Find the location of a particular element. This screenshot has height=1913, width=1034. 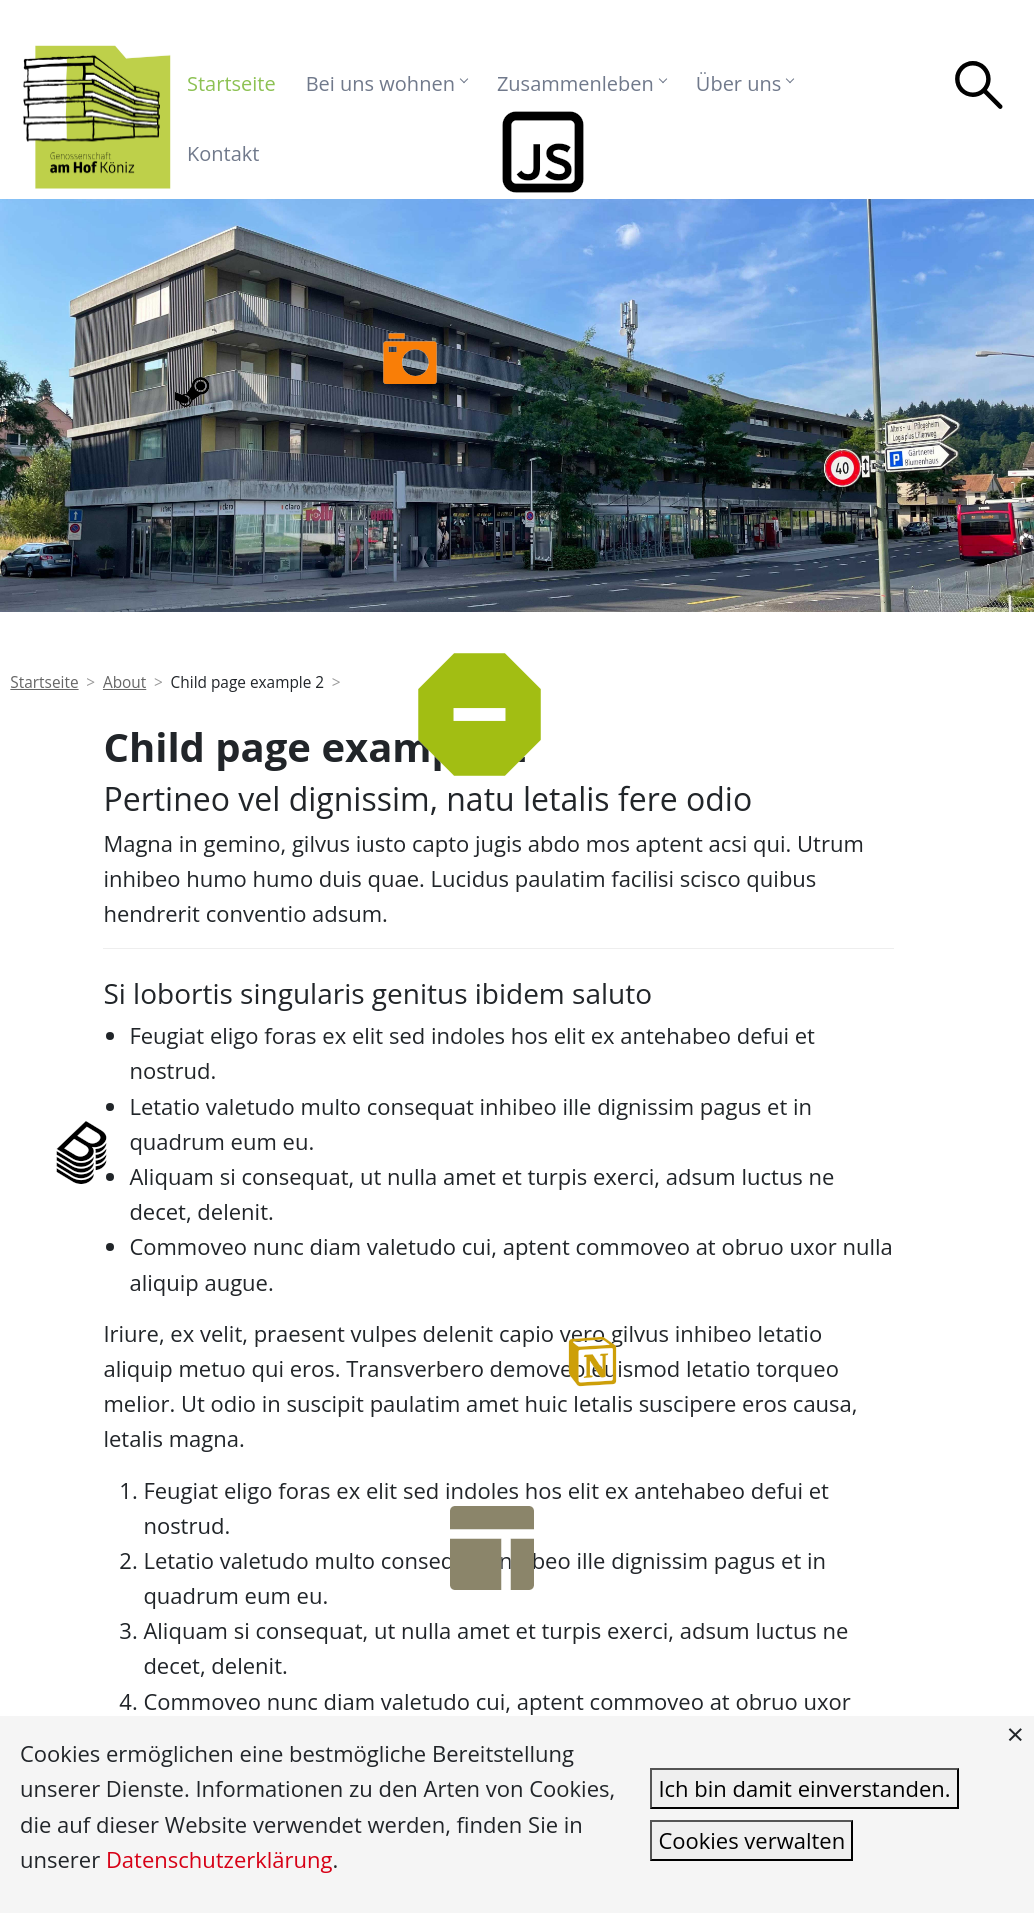

indicates spam or blocked content is located at coordinates (479, 714).